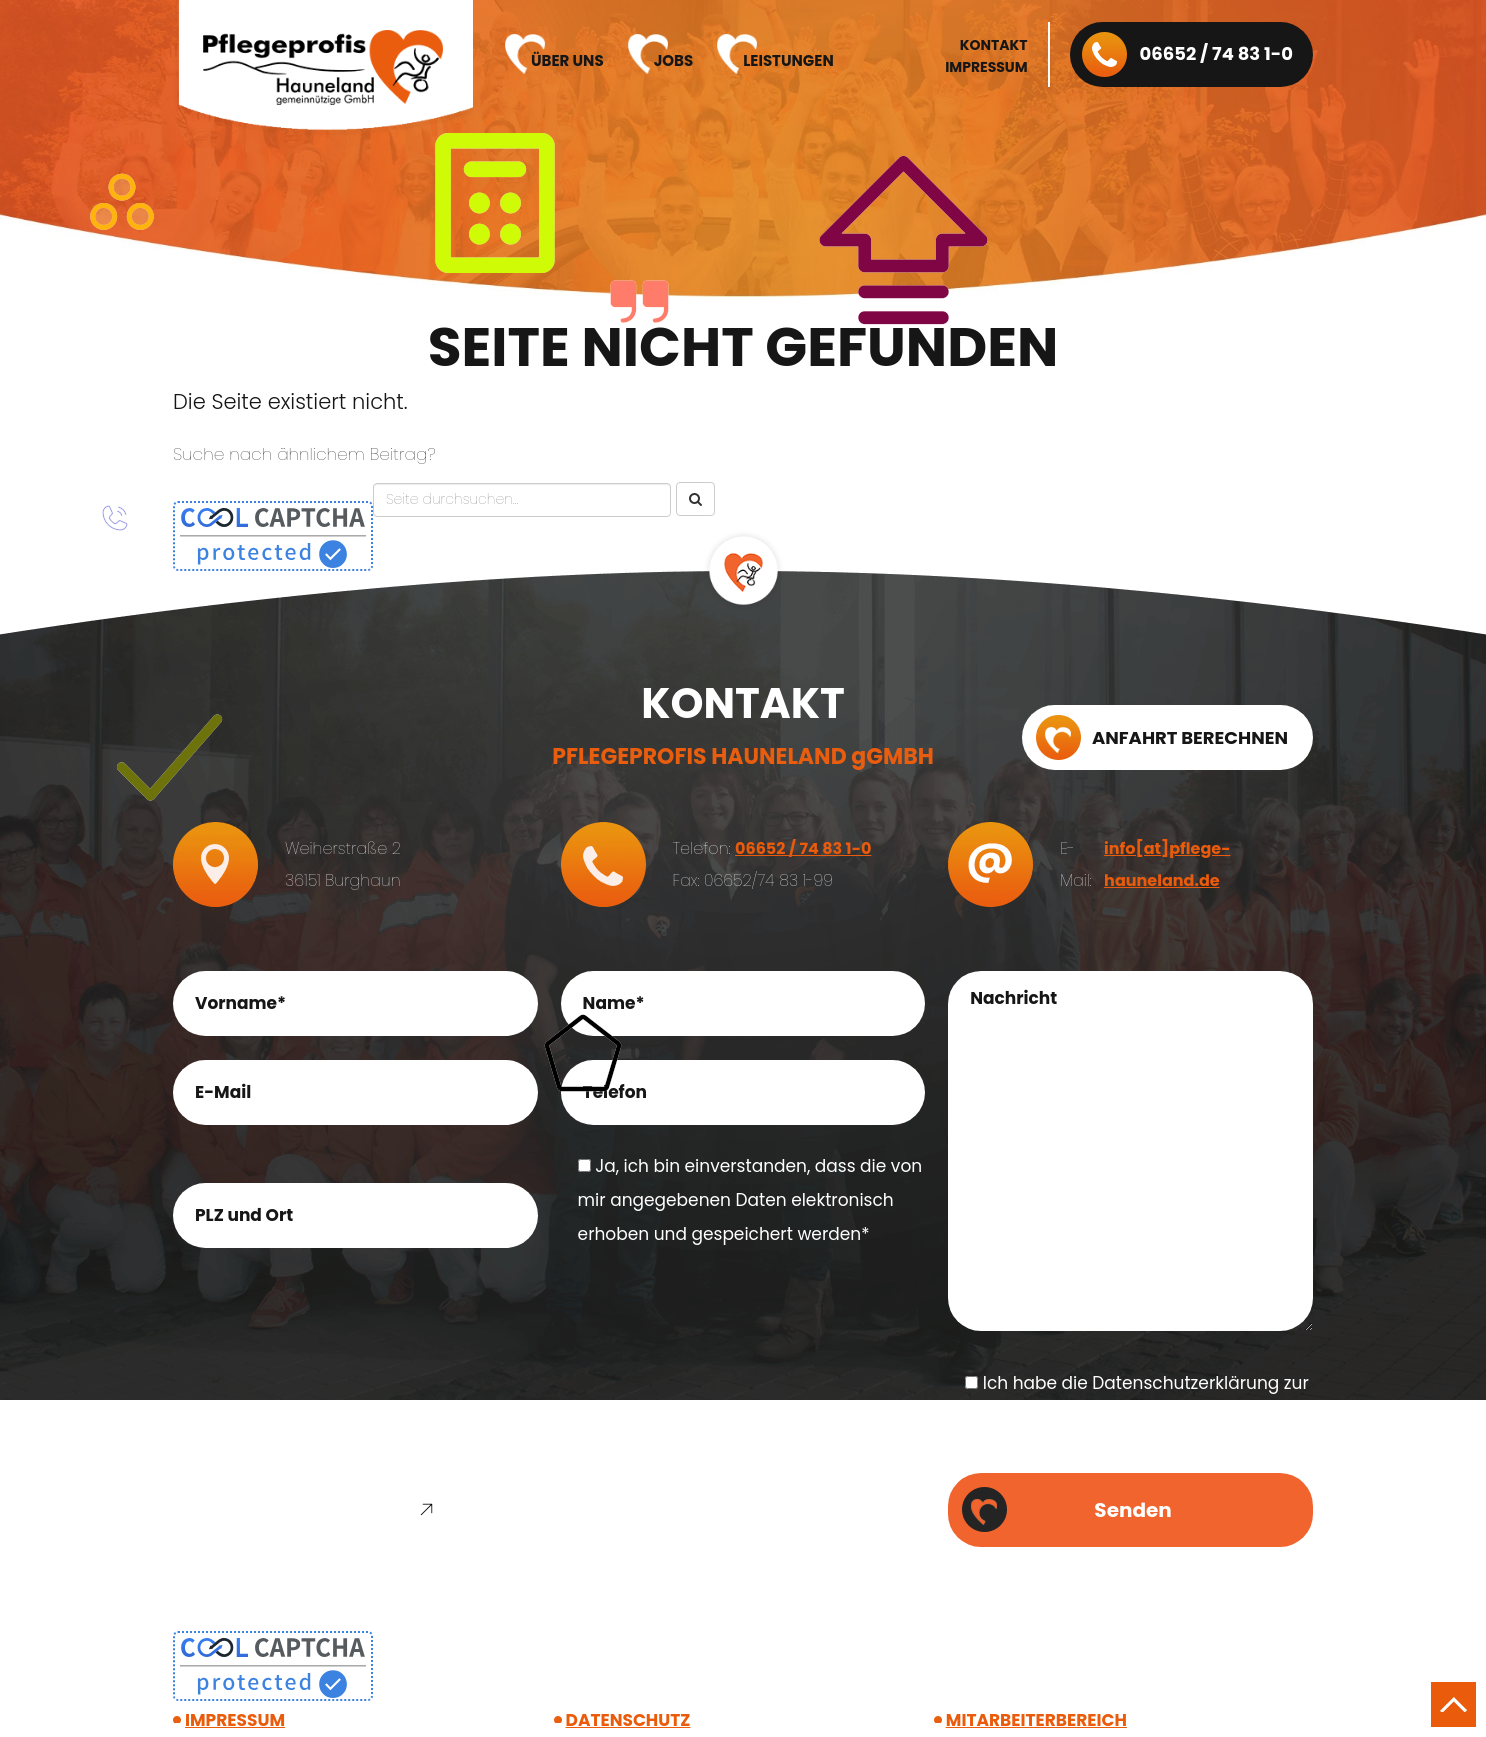 The height and width of the screenshot is (1737, 1486). What do you see at coordinates (903, 246) in the screenshot?
I see `upload file or content` at bounding box center [903, 246].